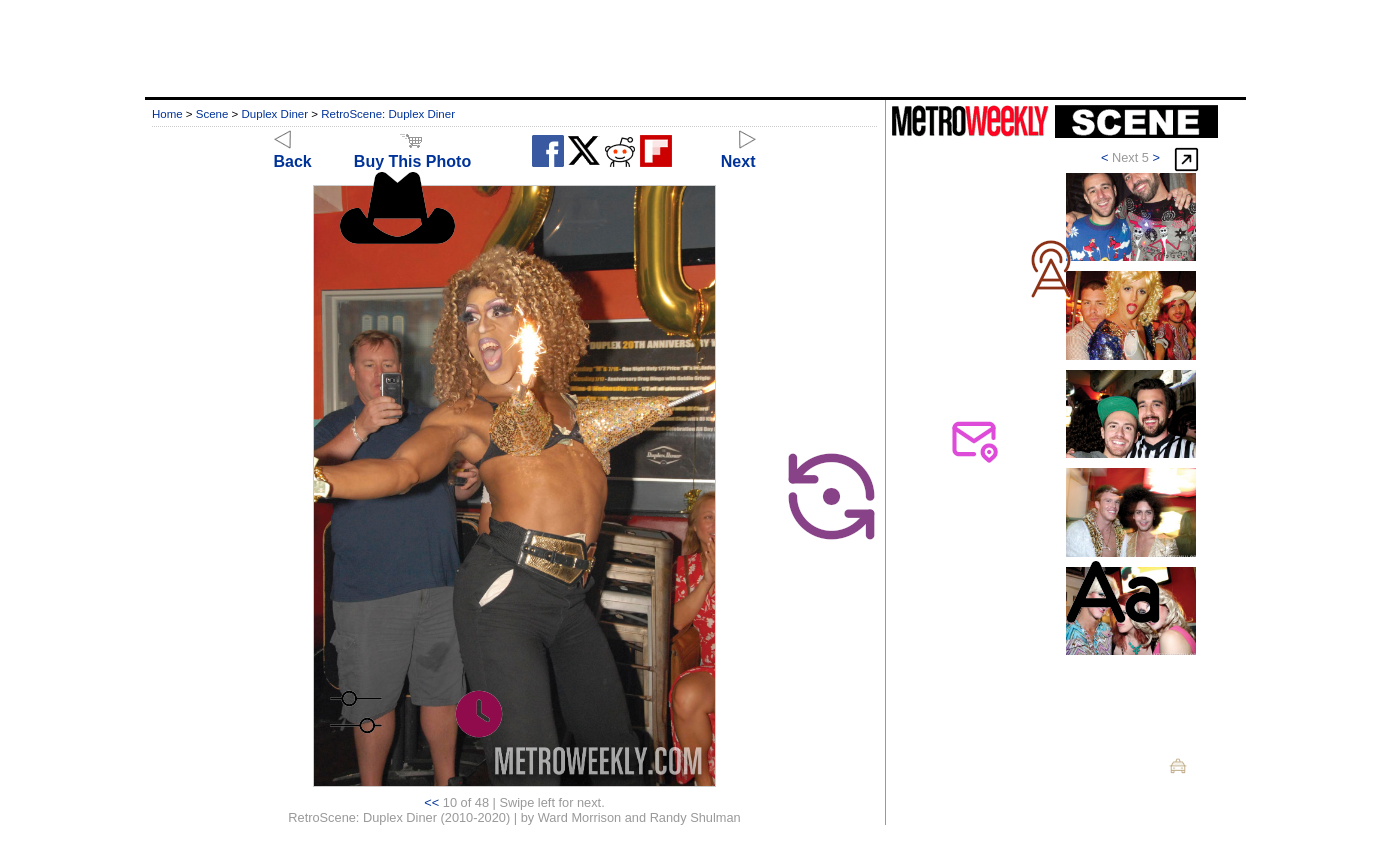  I want to click on change font or text settings, so click(1114, 593).